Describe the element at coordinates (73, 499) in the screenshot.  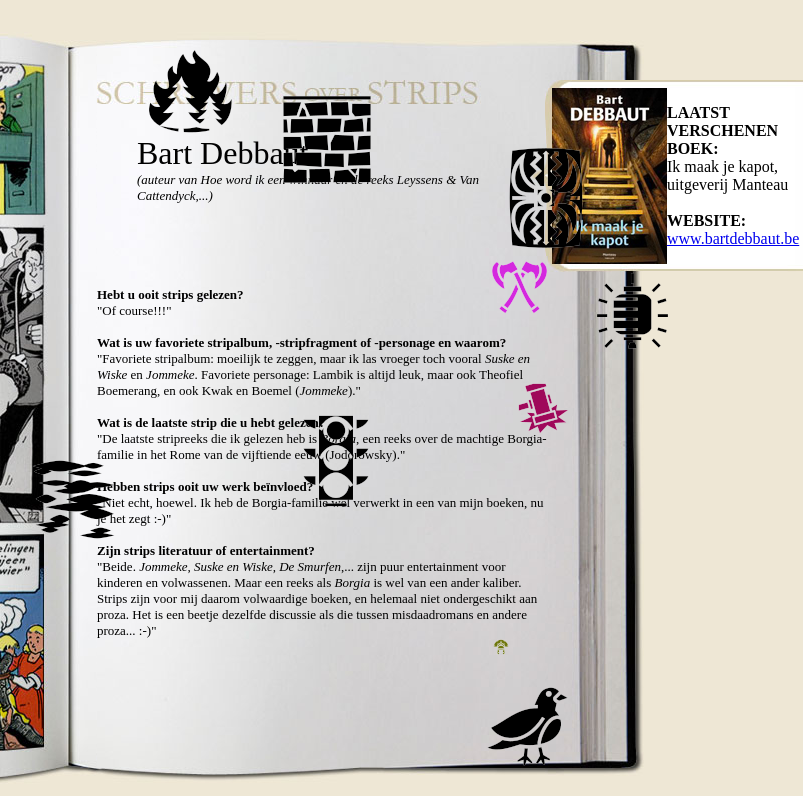
I see `indicates foggy weather conditions` at that location.